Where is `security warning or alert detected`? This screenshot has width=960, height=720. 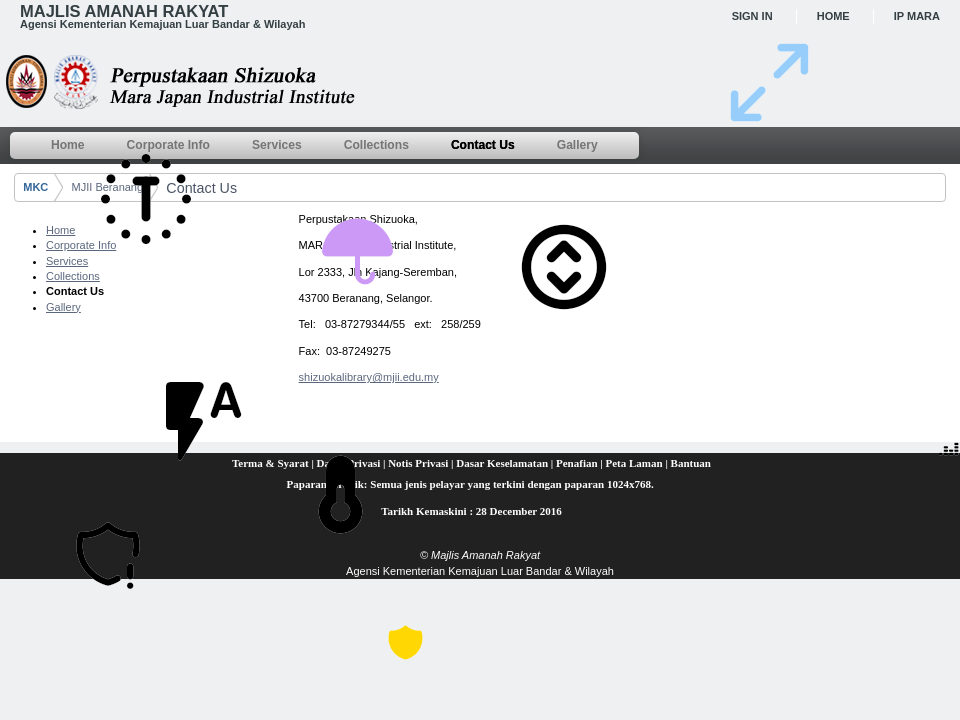 security warning or alert detected is located at coordinates (108, 554).